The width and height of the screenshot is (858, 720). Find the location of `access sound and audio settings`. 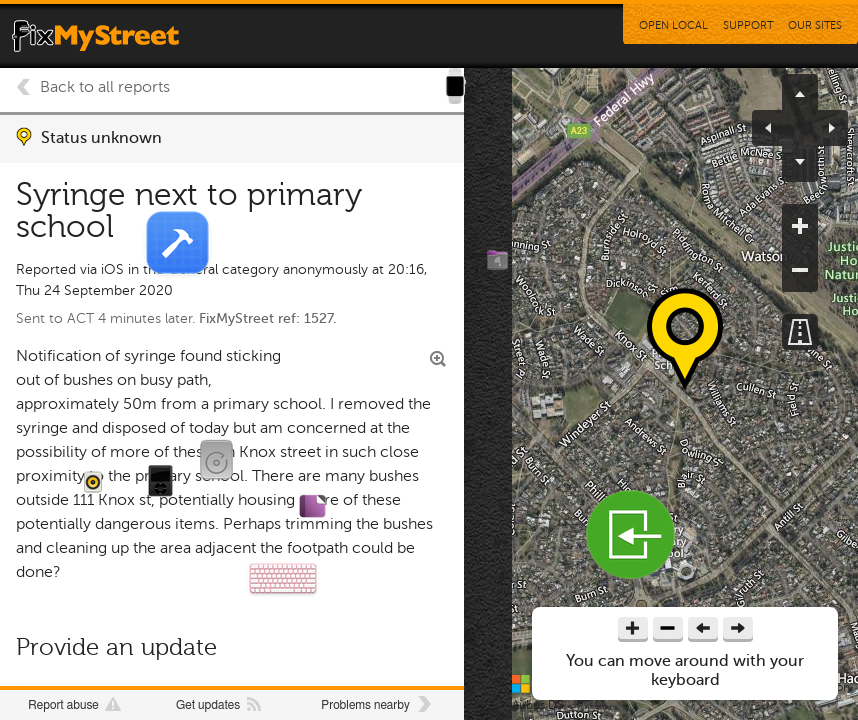

access sound and audio settings is located at coordinates (93, 482).